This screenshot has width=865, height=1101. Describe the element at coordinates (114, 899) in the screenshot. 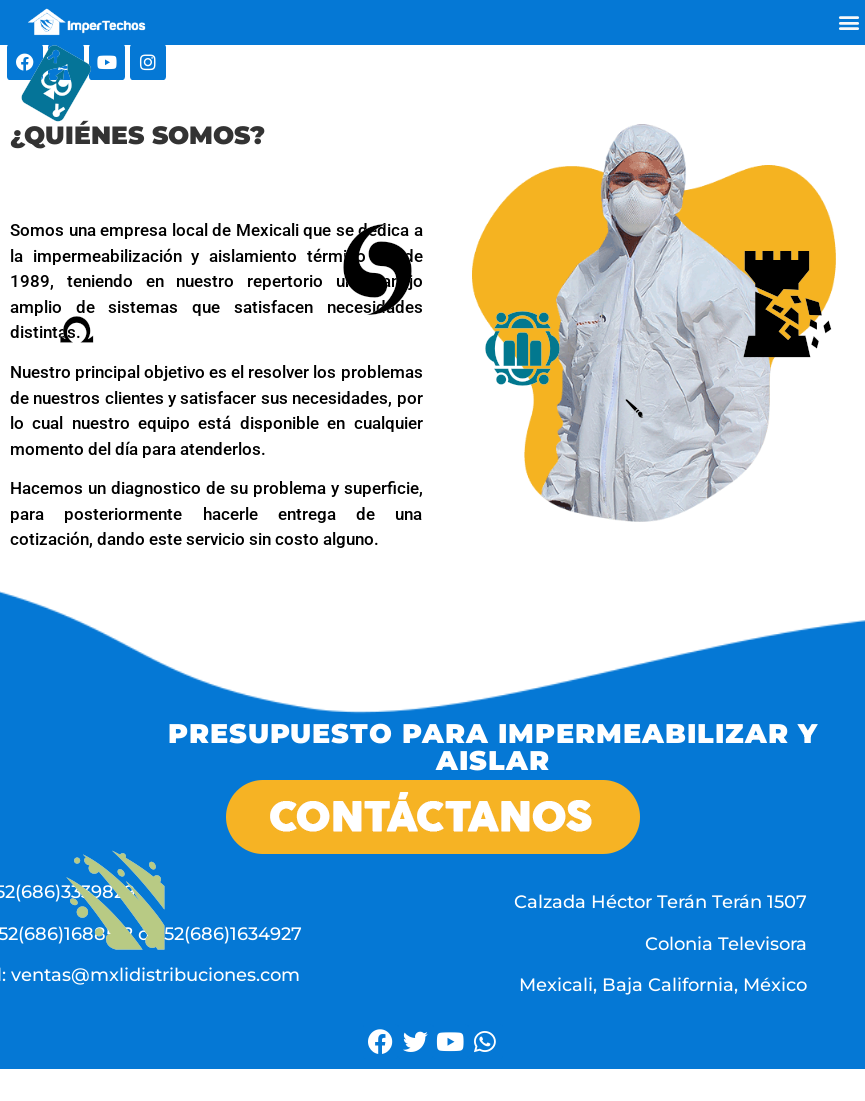

I see `indicates a violent attack or slash action` at that location.